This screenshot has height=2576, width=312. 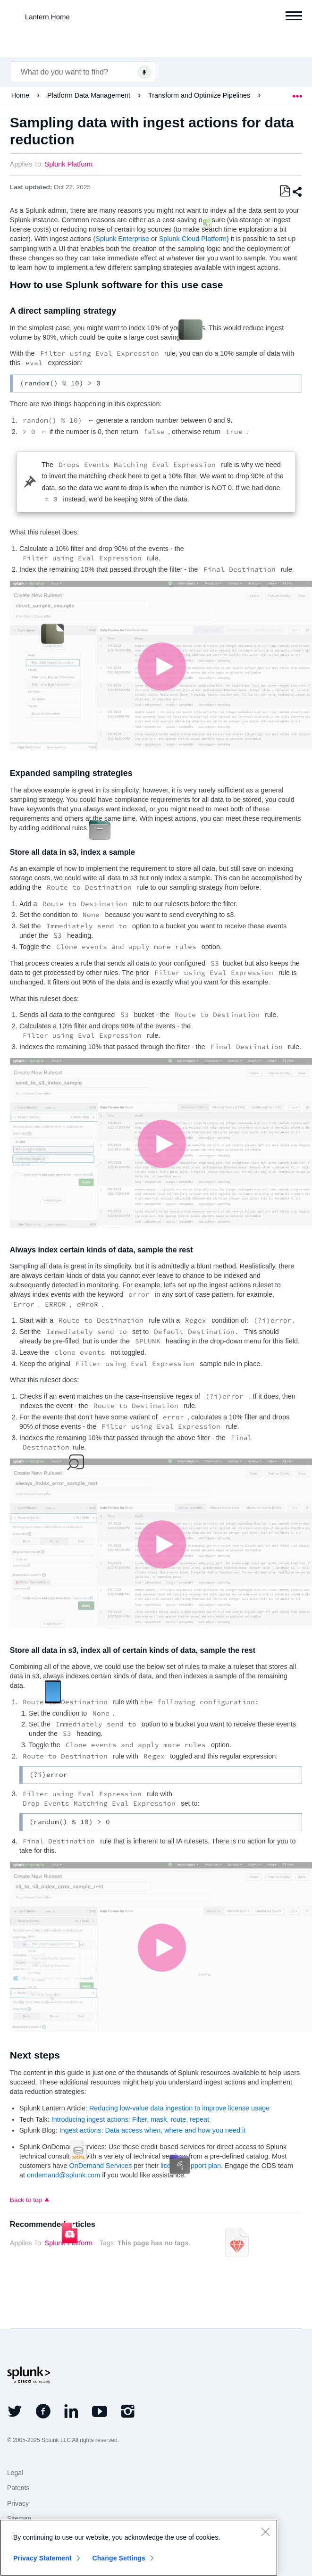 What do you see at coordinates (237, 2243) in the screenshot?
I see `ruby programming language source file` at bounding box center [237, 2243].